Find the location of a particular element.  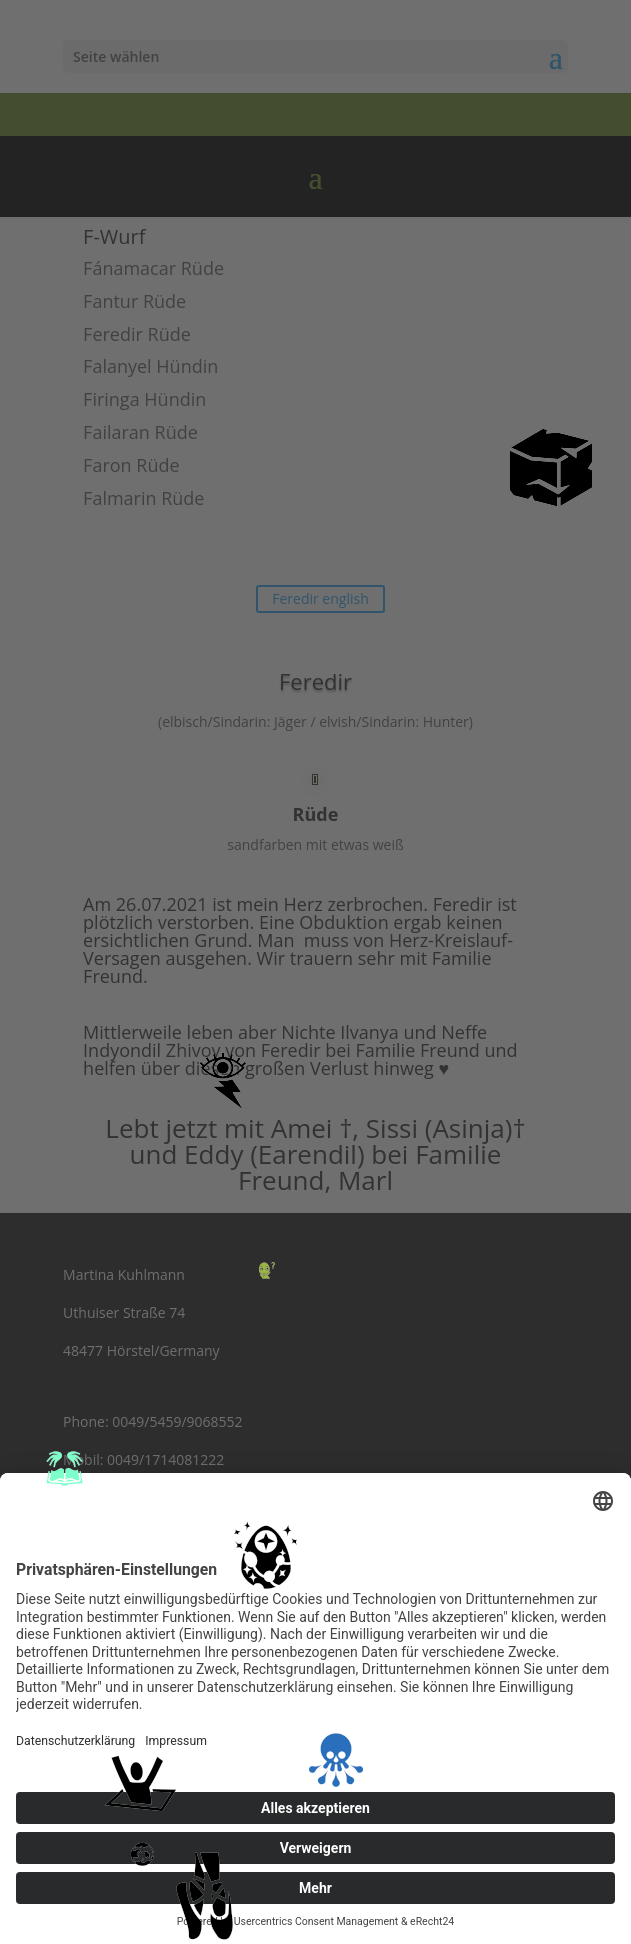

select stone block material for building is located at coordinates (551, 466).